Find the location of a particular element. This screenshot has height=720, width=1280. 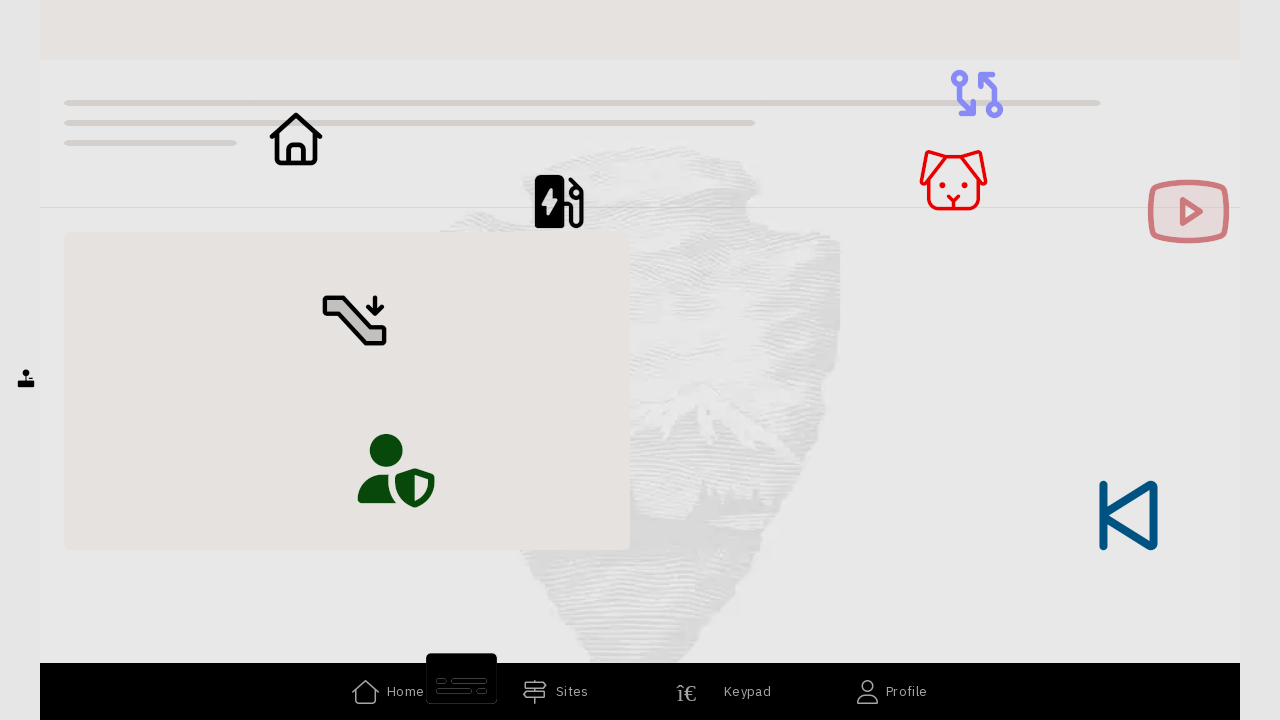

access user privacy and security settings is located at coordinates (395, 468).